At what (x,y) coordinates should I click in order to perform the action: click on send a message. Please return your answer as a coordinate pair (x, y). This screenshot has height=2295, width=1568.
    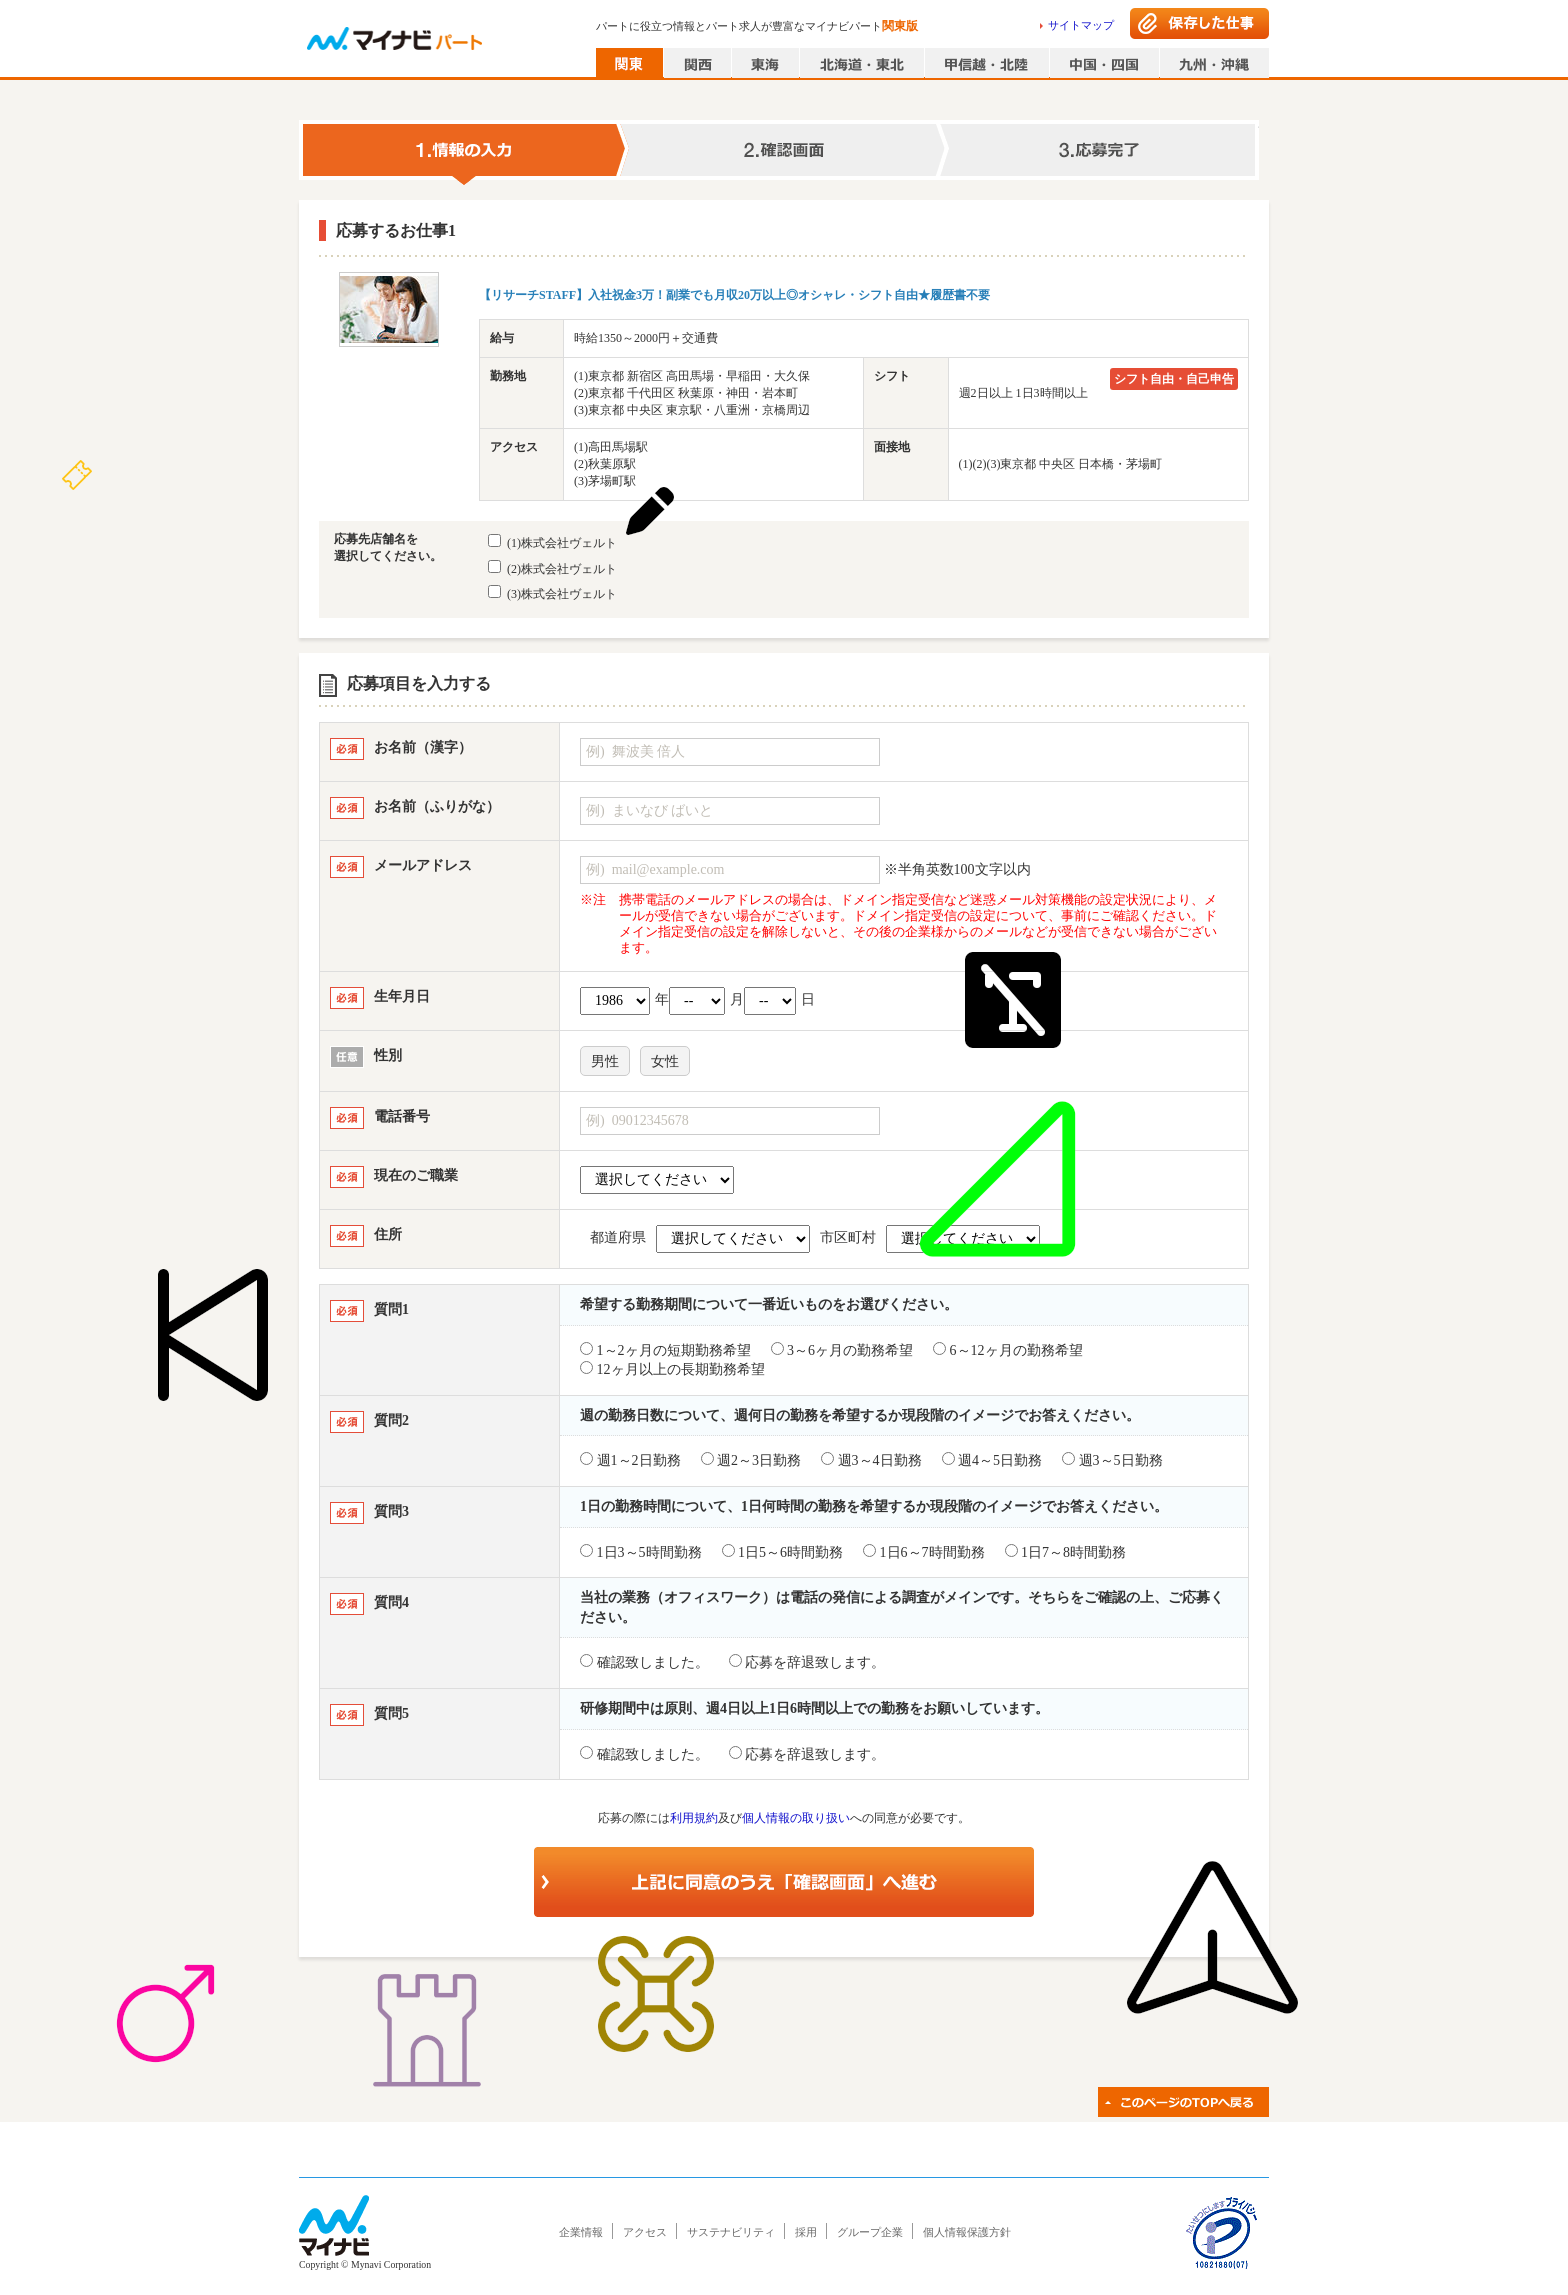
    Looking at the image, I should click on (1212, 1940).